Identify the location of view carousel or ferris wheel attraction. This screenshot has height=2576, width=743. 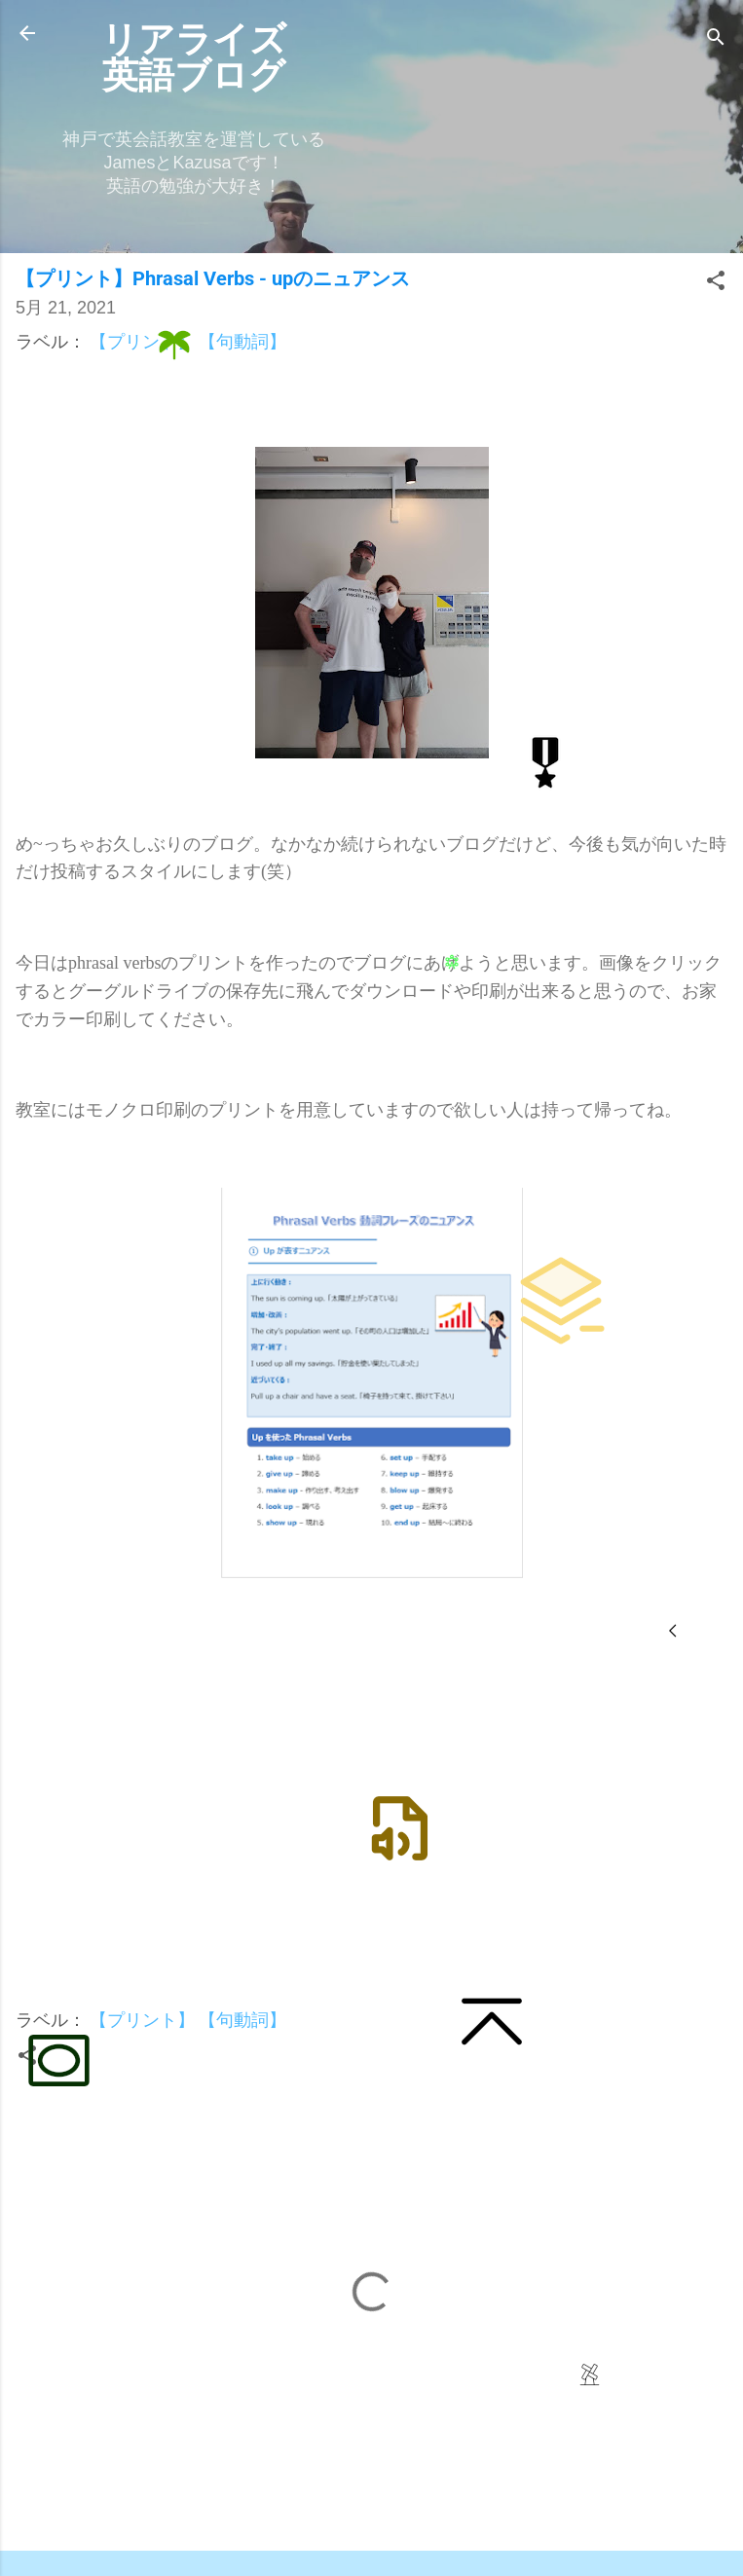
(452, 962).